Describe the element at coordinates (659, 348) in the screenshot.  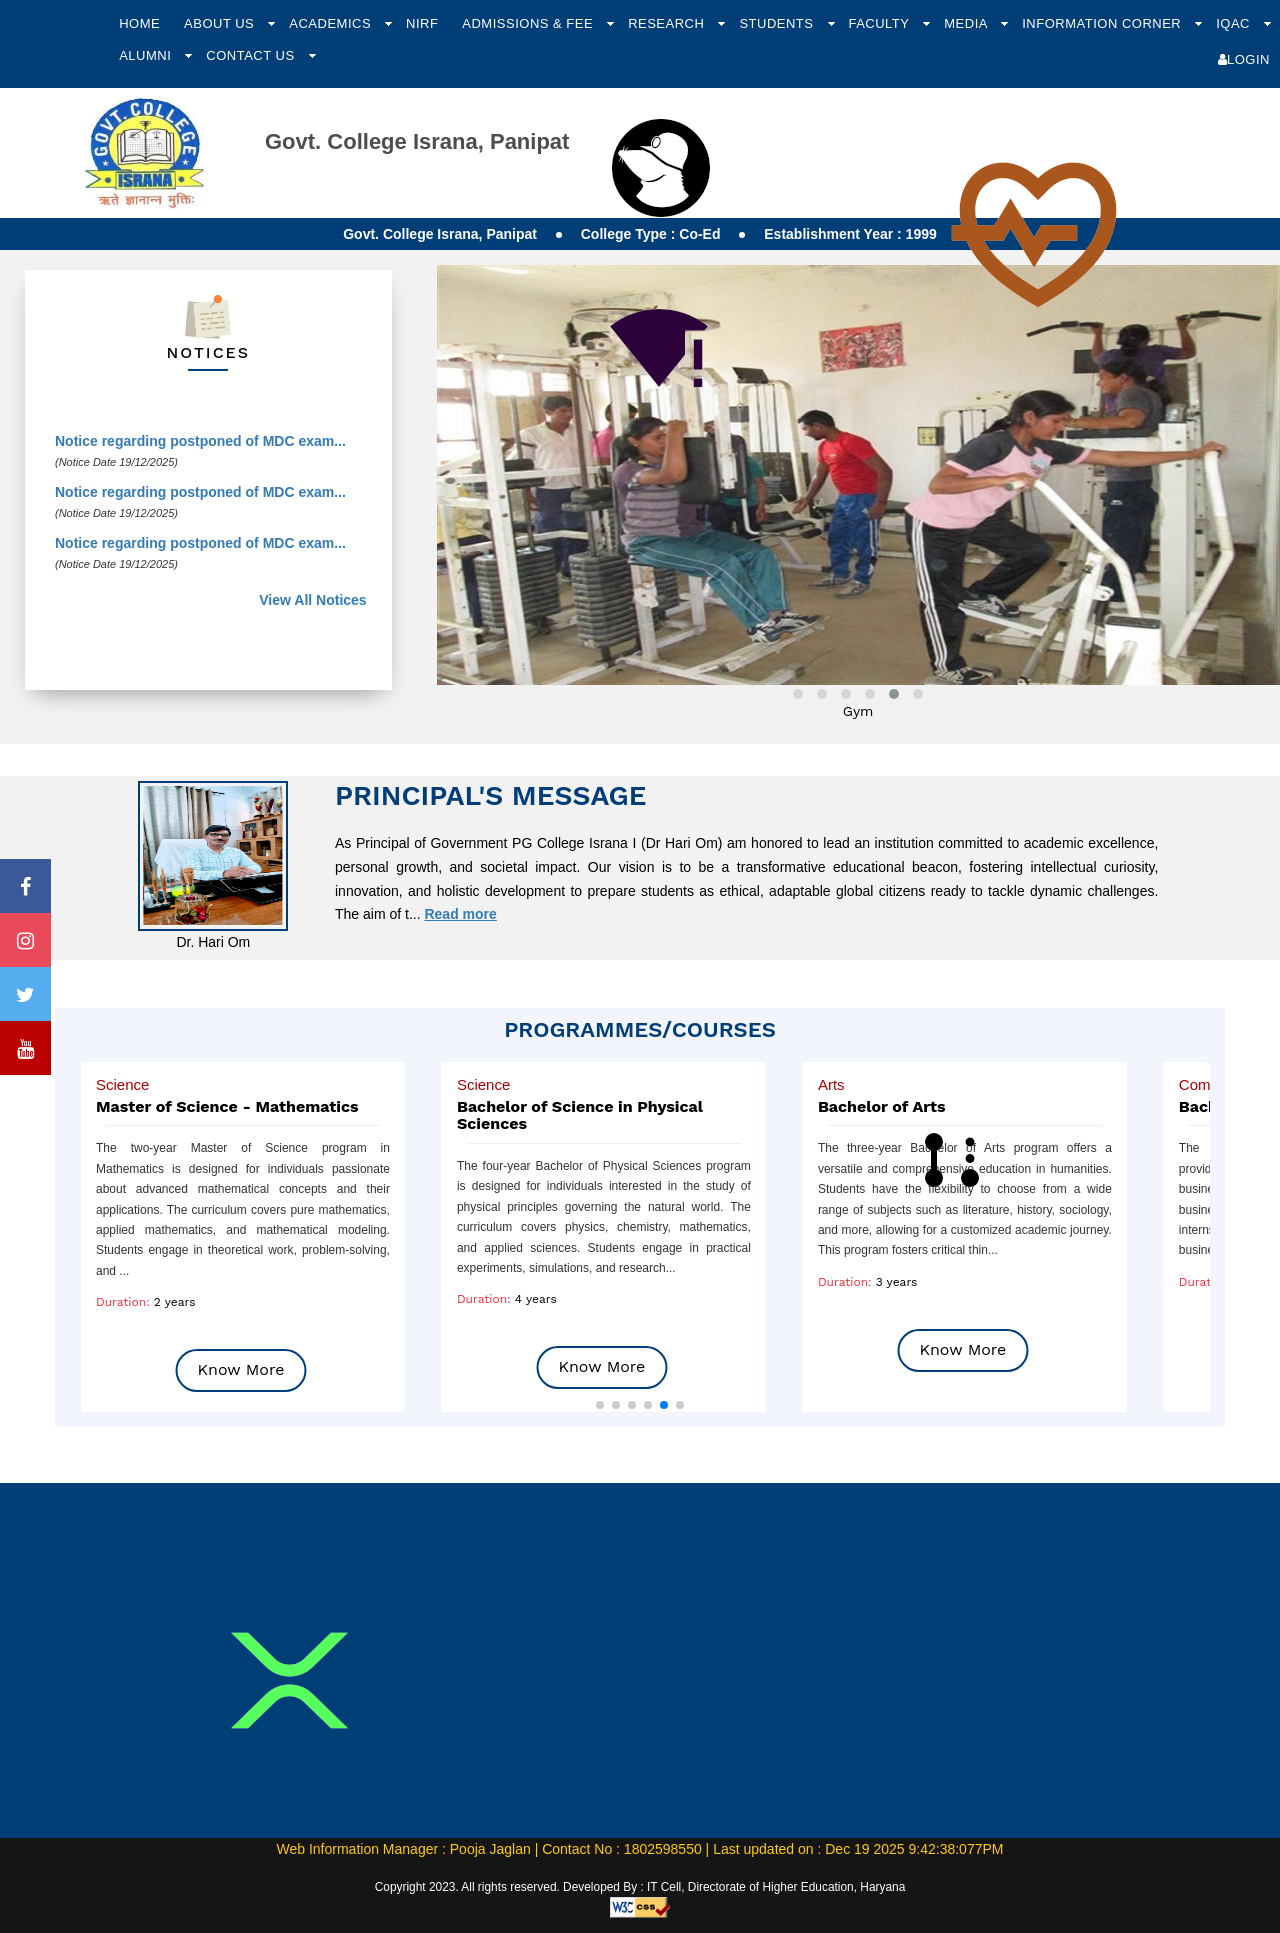
I see `indicates a wifi connection error` at that location.